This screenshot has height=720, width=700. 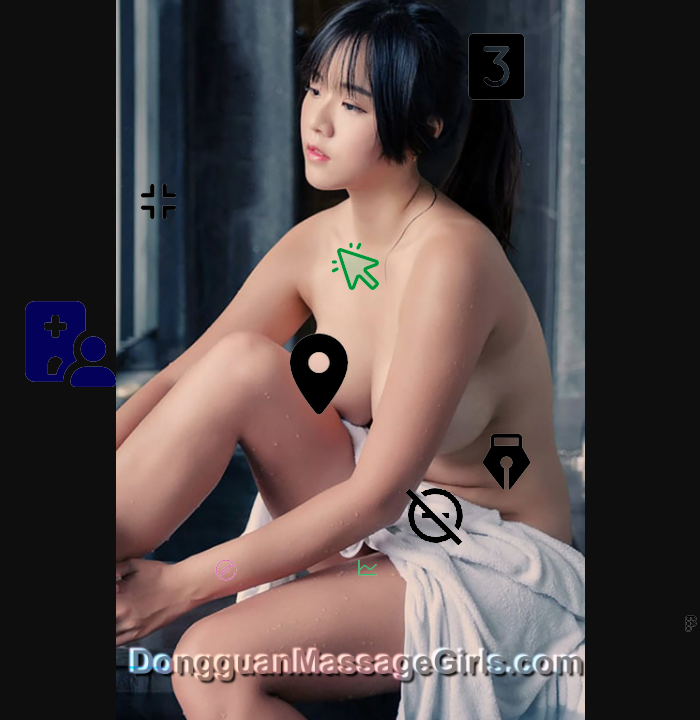 What do you see at coordinates (435, 515) in the screenshot?
I see `do not disturb mode is disabled` at bounding box center [435, 515].